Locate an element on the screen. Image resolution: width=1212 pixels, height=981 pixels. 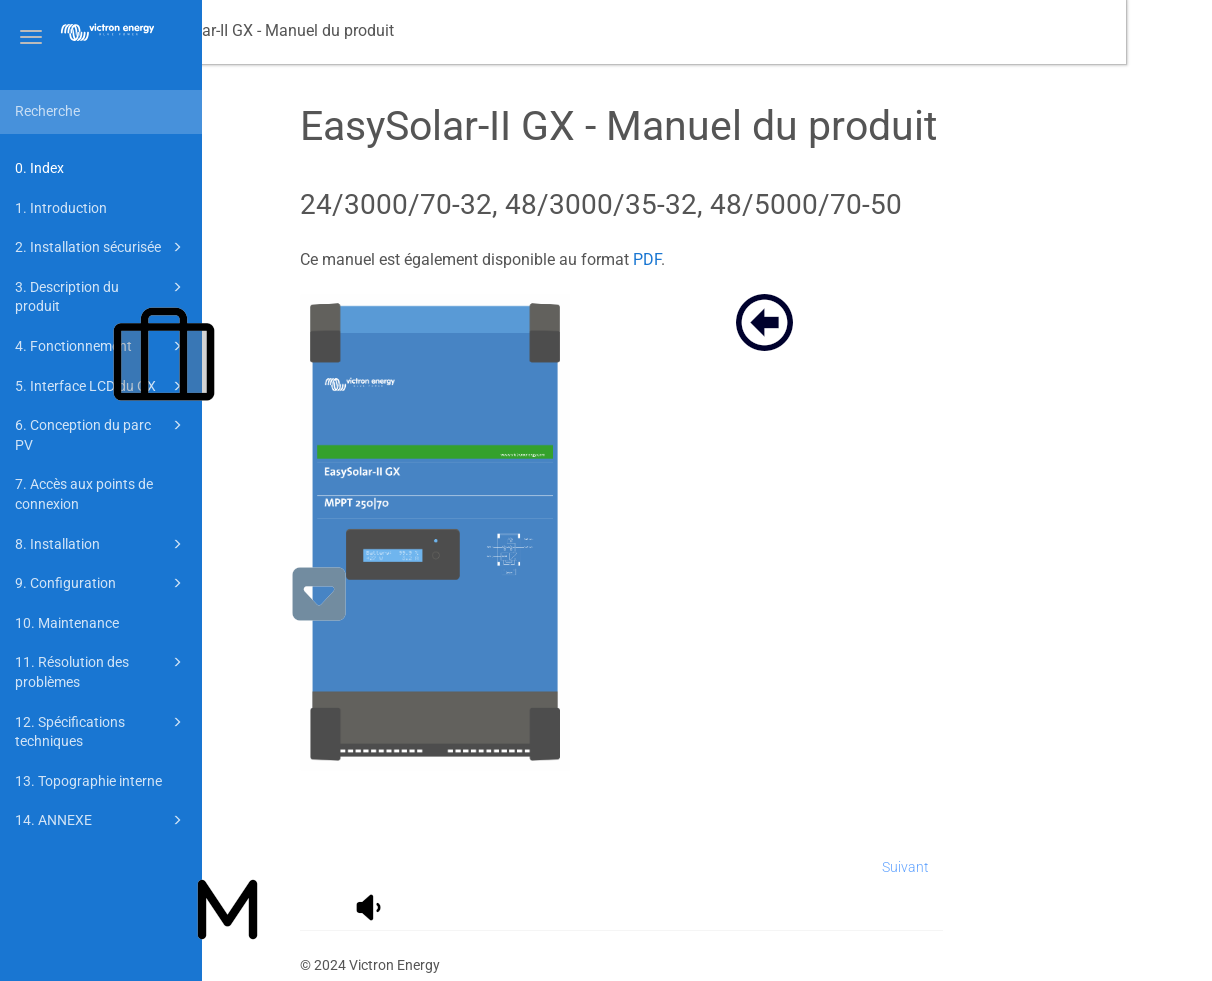
access travel or trip planning features is located at coordinates (164, 358).